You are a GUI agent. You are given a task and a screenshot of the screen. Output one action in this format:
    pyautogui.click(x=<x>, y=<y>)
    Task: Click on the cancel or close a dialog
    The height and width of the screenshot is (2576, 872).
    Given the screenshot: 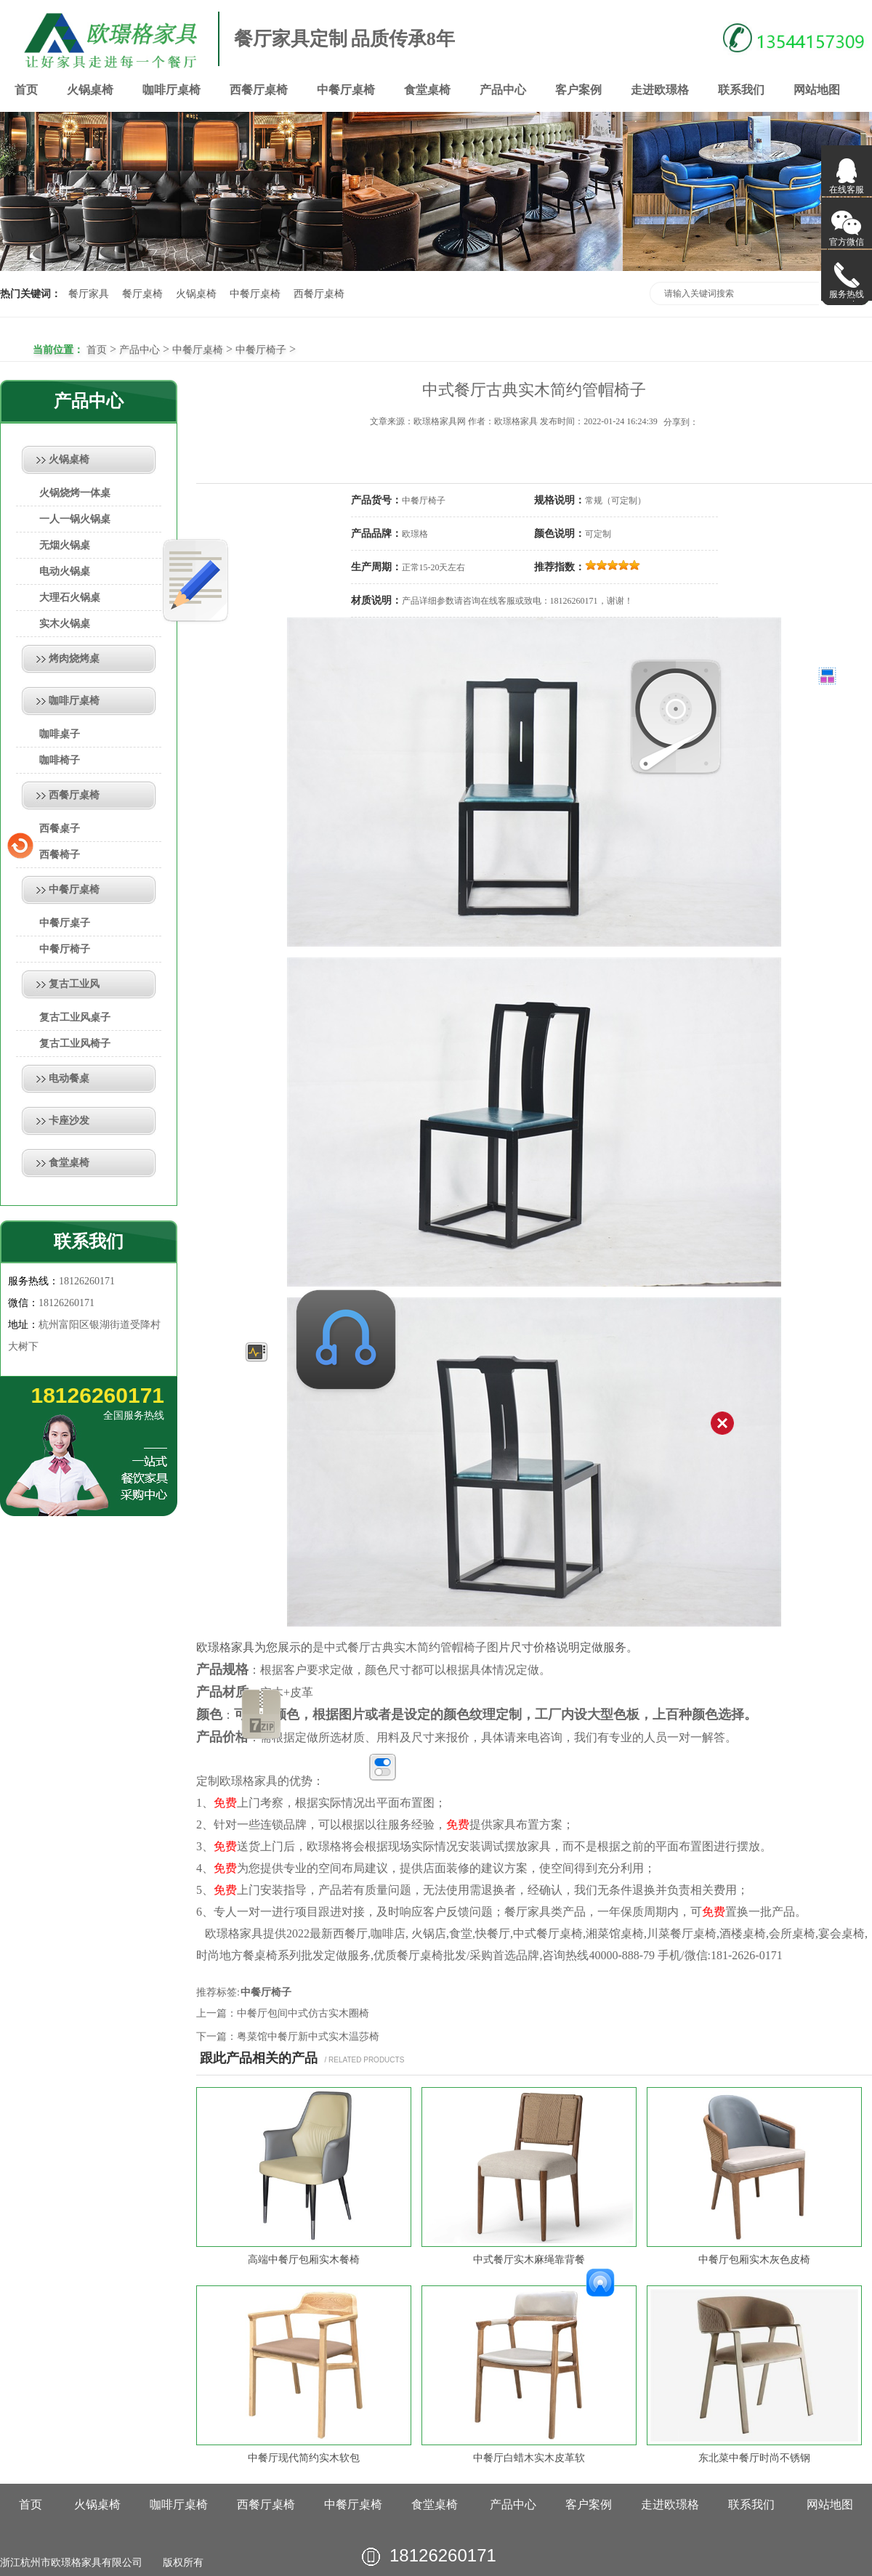 What is the action you would take?
    pyautogui.click(x=722, y=1423)
    